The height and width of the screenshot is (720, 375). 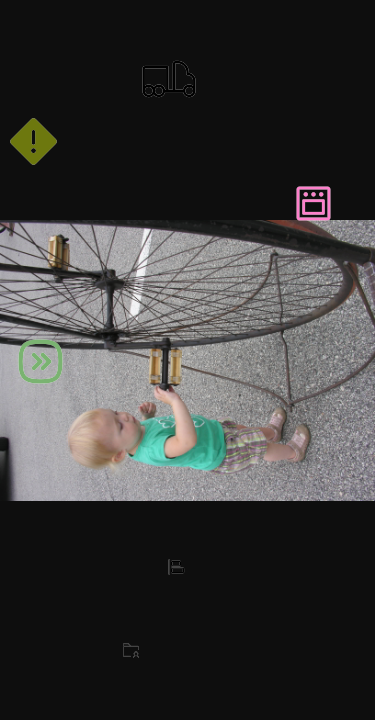 What do you see at coordinates (176, 567) in the screenshot?
I see `align text to the left` at bounding box center [176, 567].